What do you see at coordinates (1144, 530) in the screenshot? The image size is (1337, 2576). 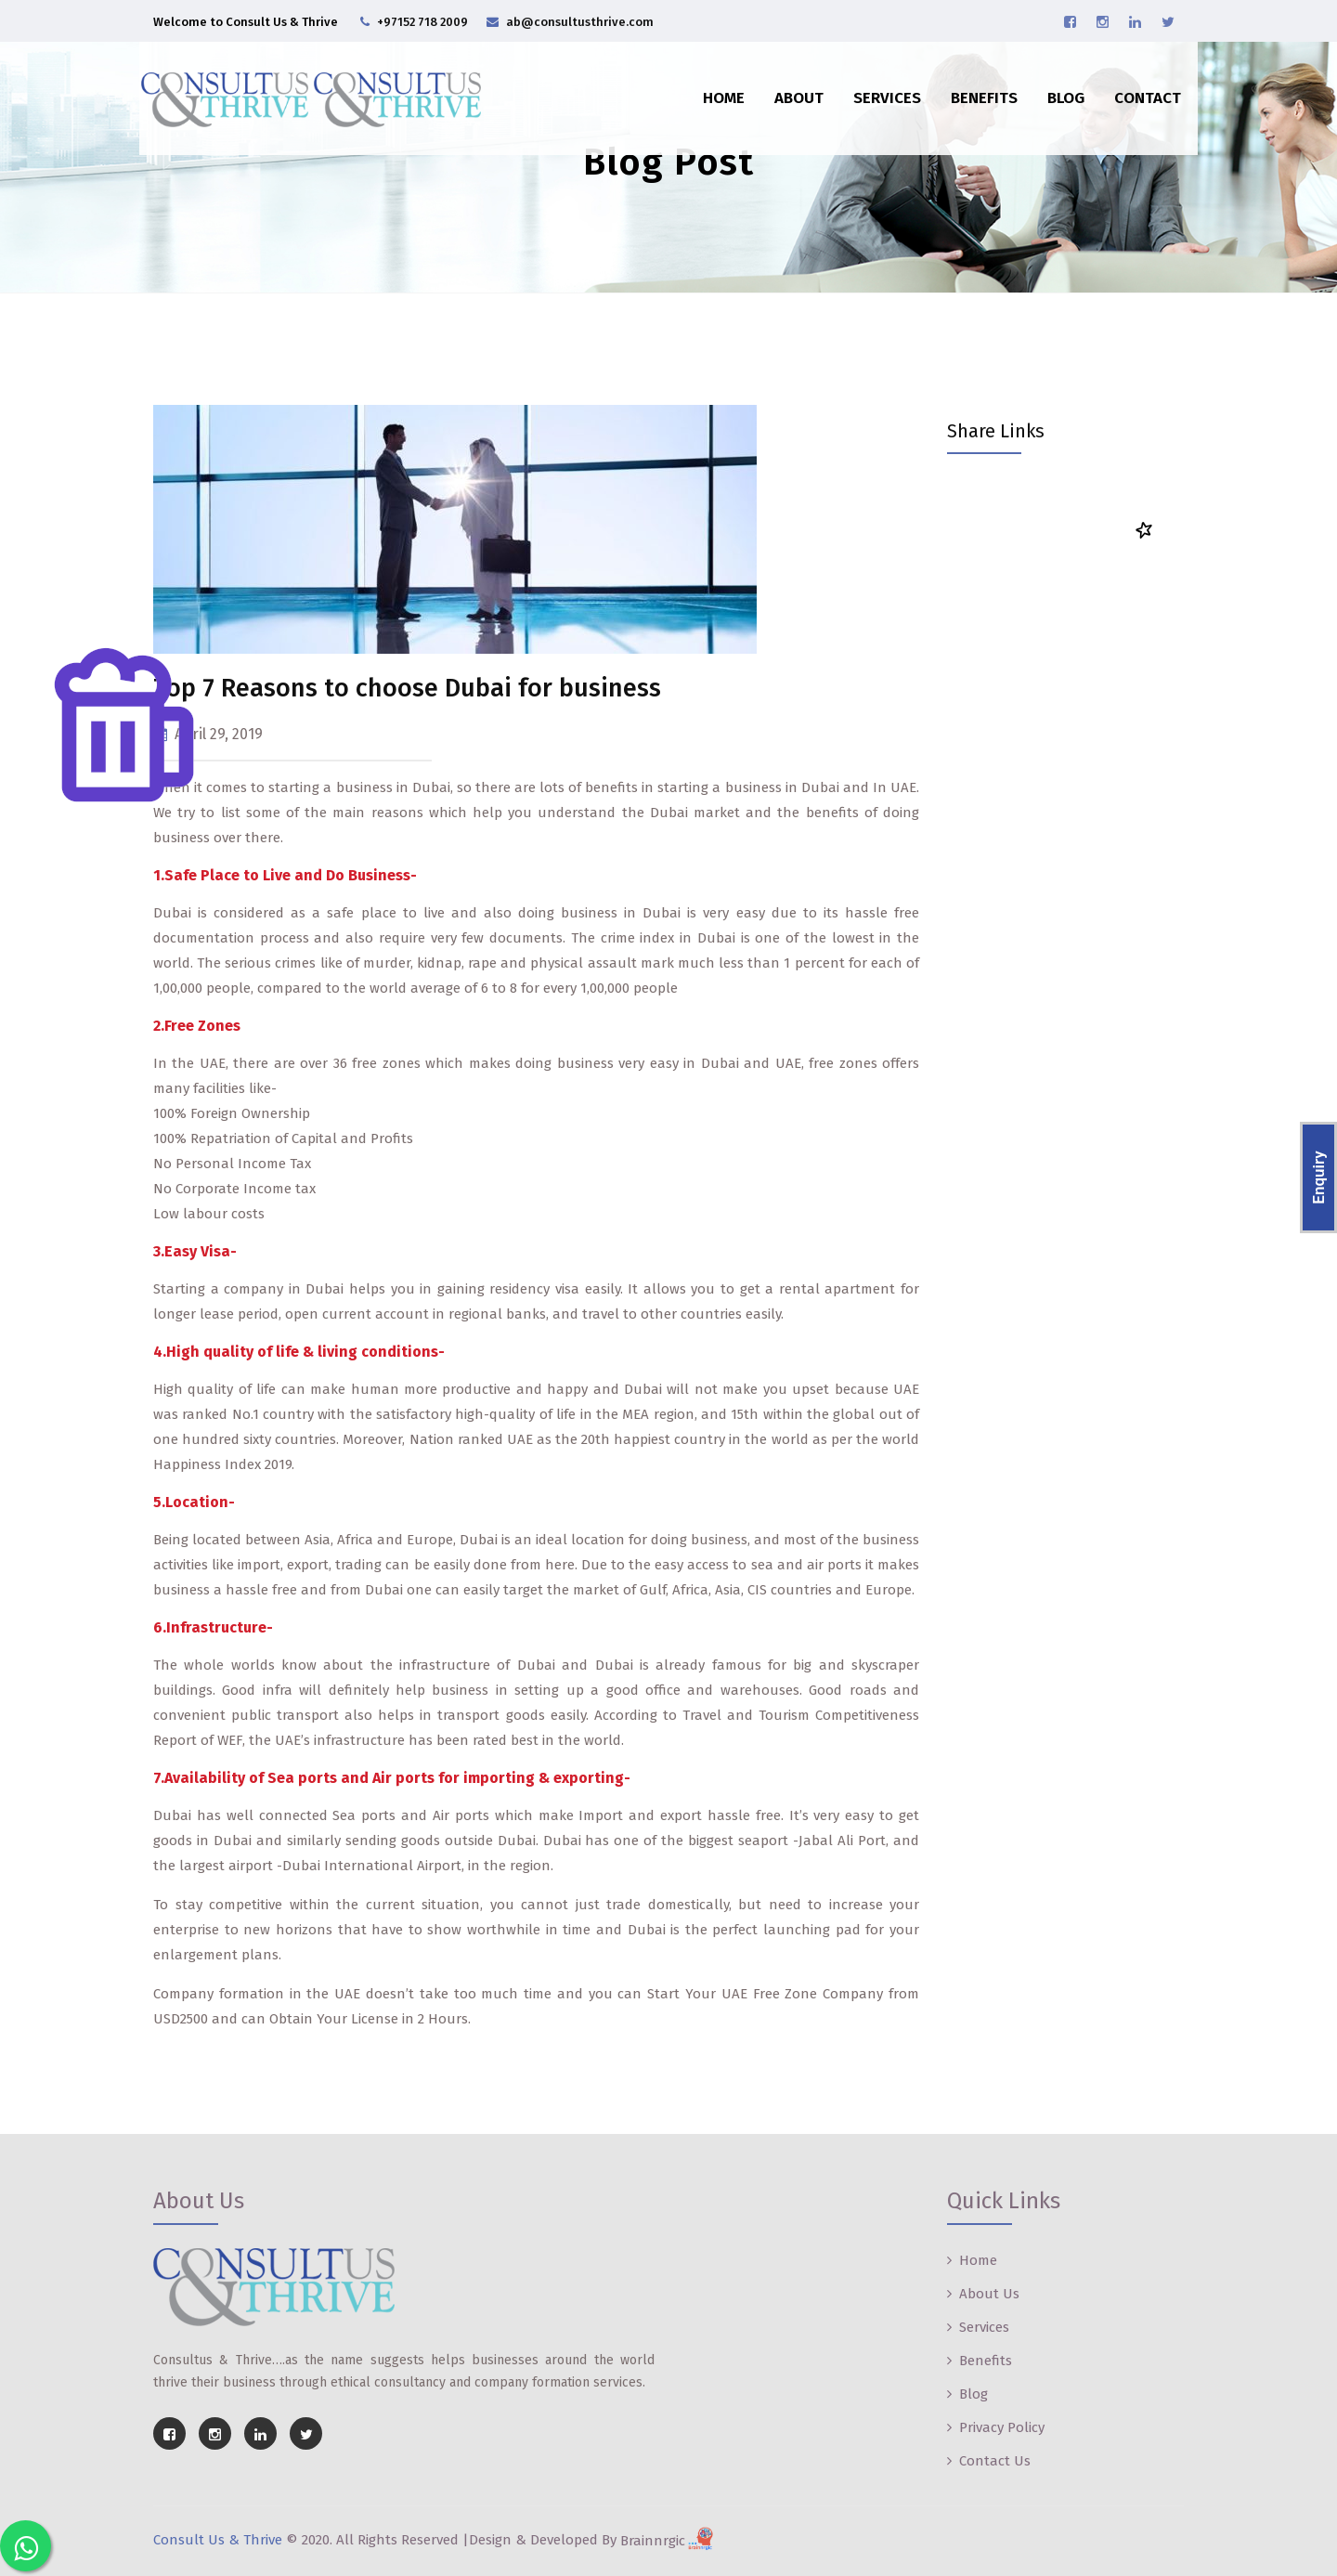 I see `apache spark logo` at bounding box center [1144, 530].